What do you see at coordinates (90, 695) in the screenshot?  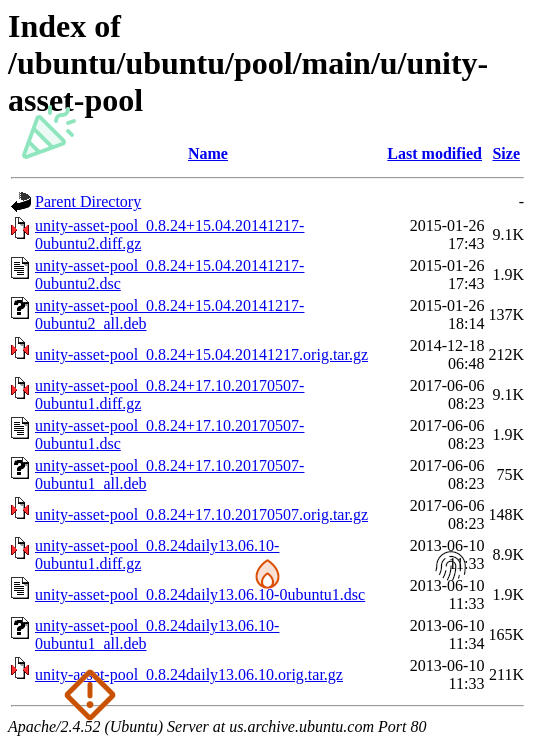 I see `indicates a warning or alert requiring attention` at bounding box center [90, 695].